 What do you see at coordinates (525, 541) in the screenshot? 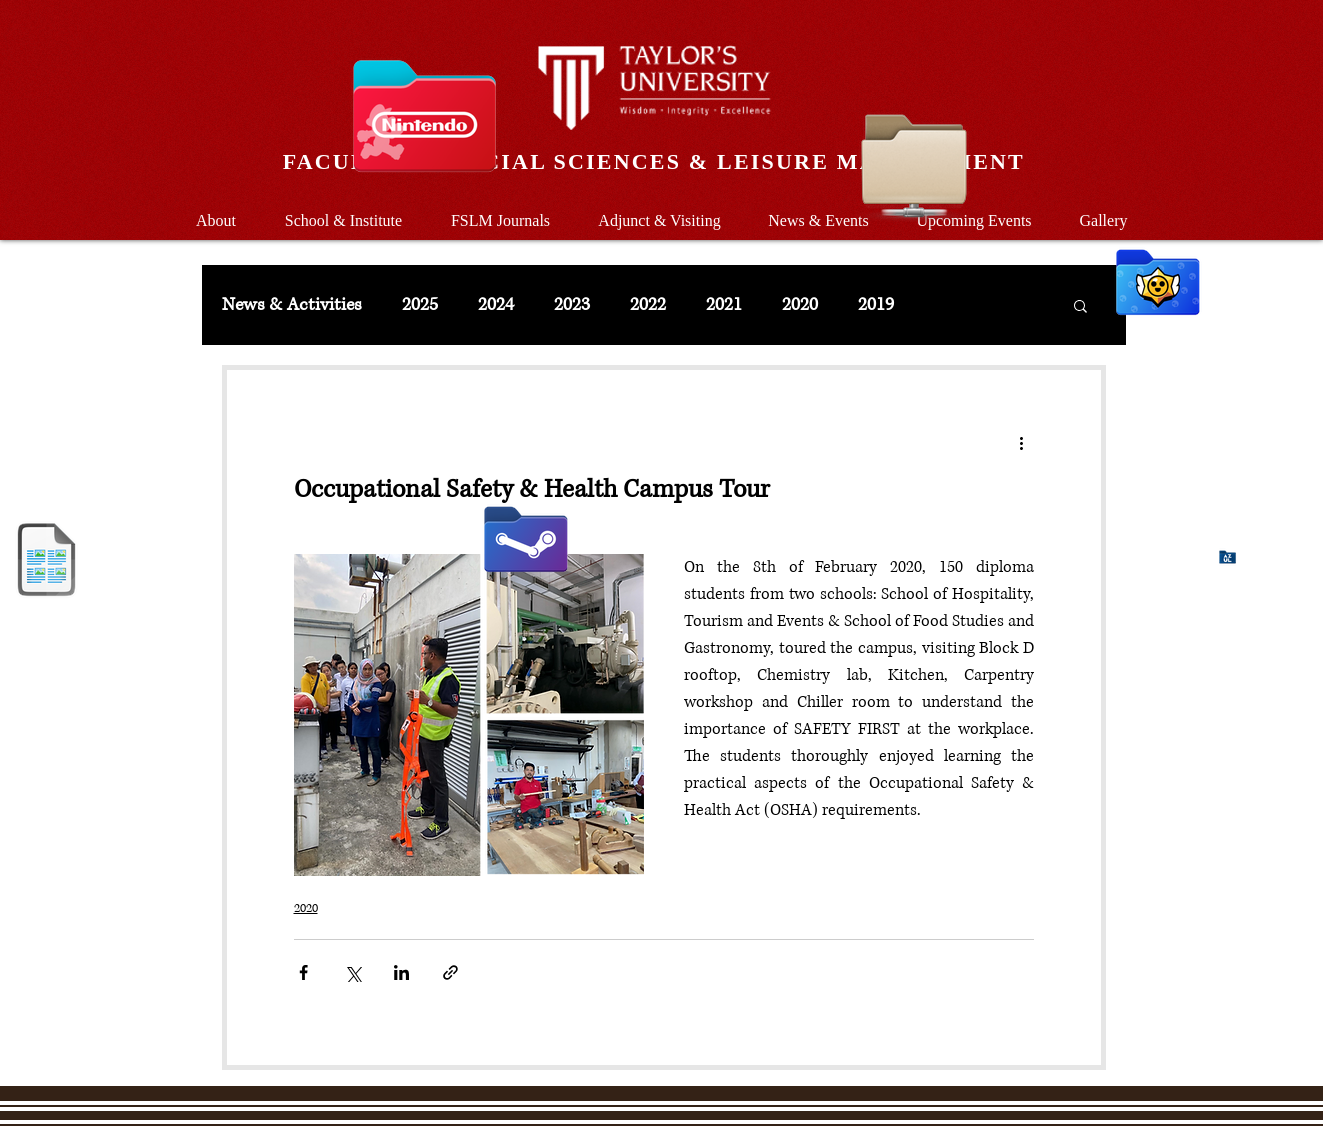
I see `open your steam games folder` at bounding box center [525, 541].